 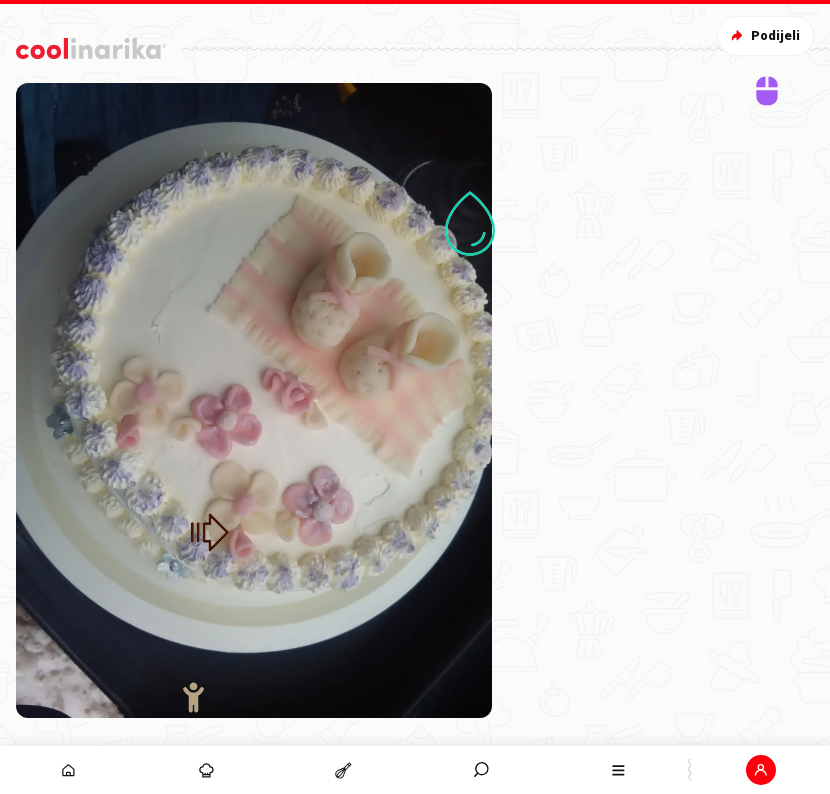 What do you see at coordinates (208, 532) in the screenshot?
I see `skip forward or advance to next item` at bounding box center [208, 532].